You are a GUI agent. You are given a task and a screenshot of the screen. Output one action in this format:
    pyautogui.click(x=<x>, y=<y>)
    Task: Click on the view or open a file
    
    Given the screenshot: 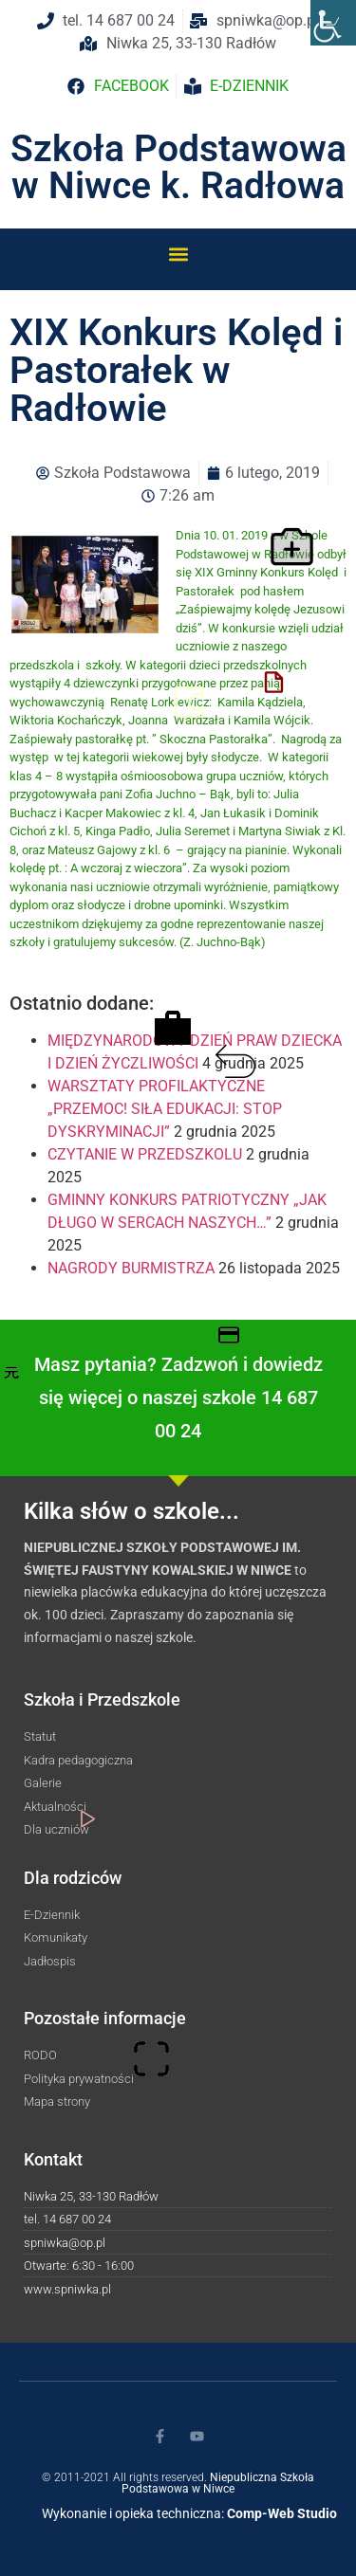 What is the action you would take?
    pyautogui.click(x=273, y=682)
    